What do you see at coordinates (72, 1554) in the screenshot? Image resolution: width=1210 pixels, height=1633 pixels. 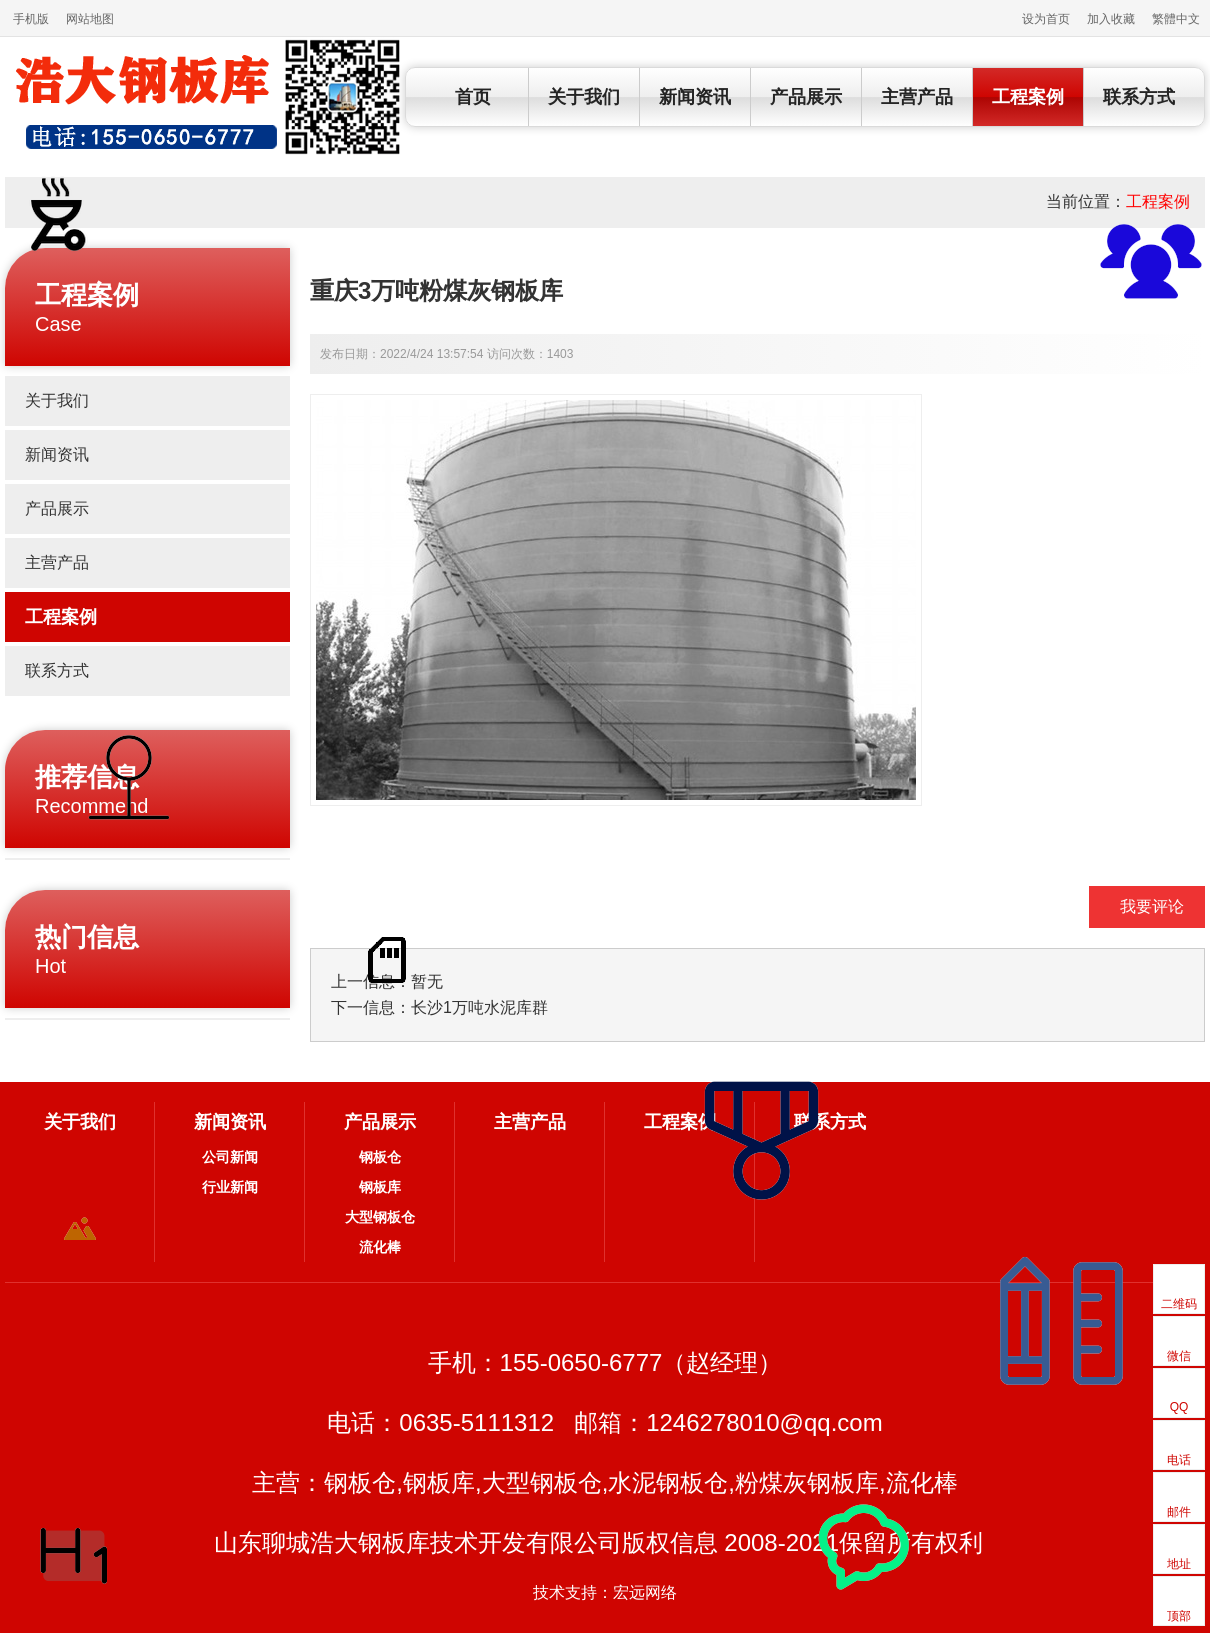 I see `format text as heading level 1` at bounding box center [72, 1554].